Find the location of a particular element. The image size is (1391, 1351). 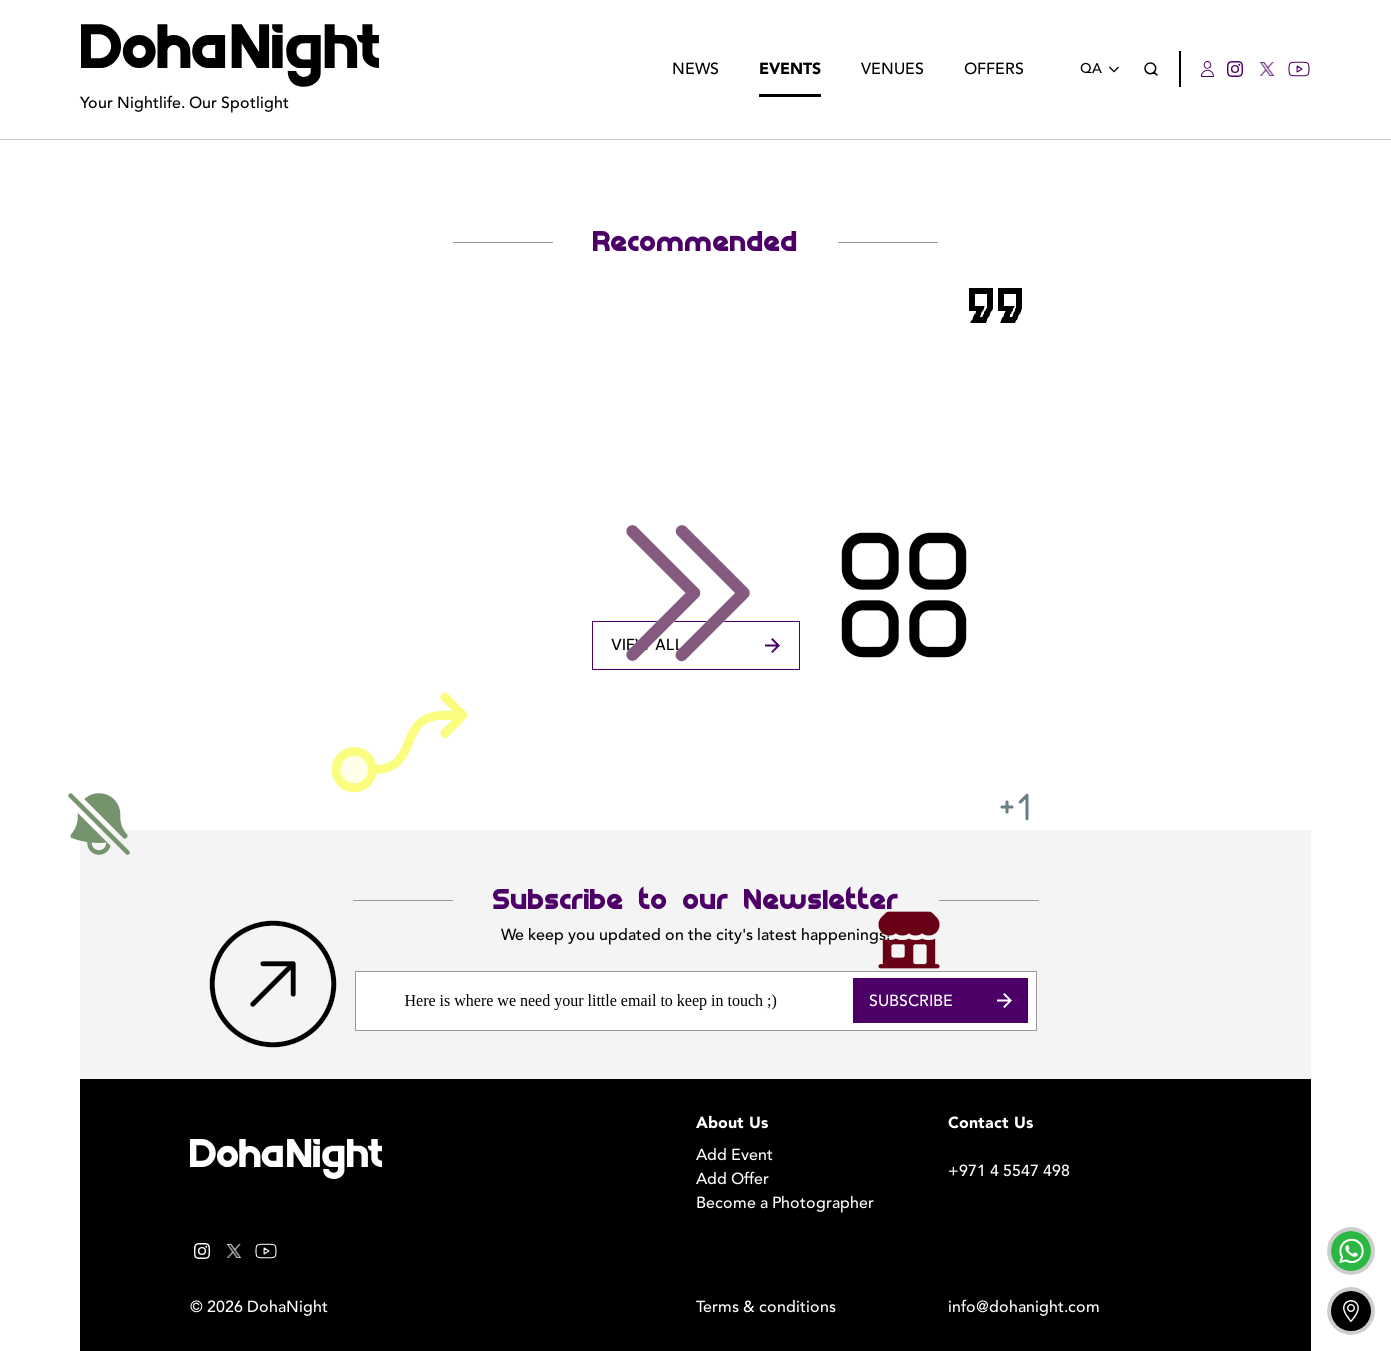

mute notifications is located at coordinates (99, 824).